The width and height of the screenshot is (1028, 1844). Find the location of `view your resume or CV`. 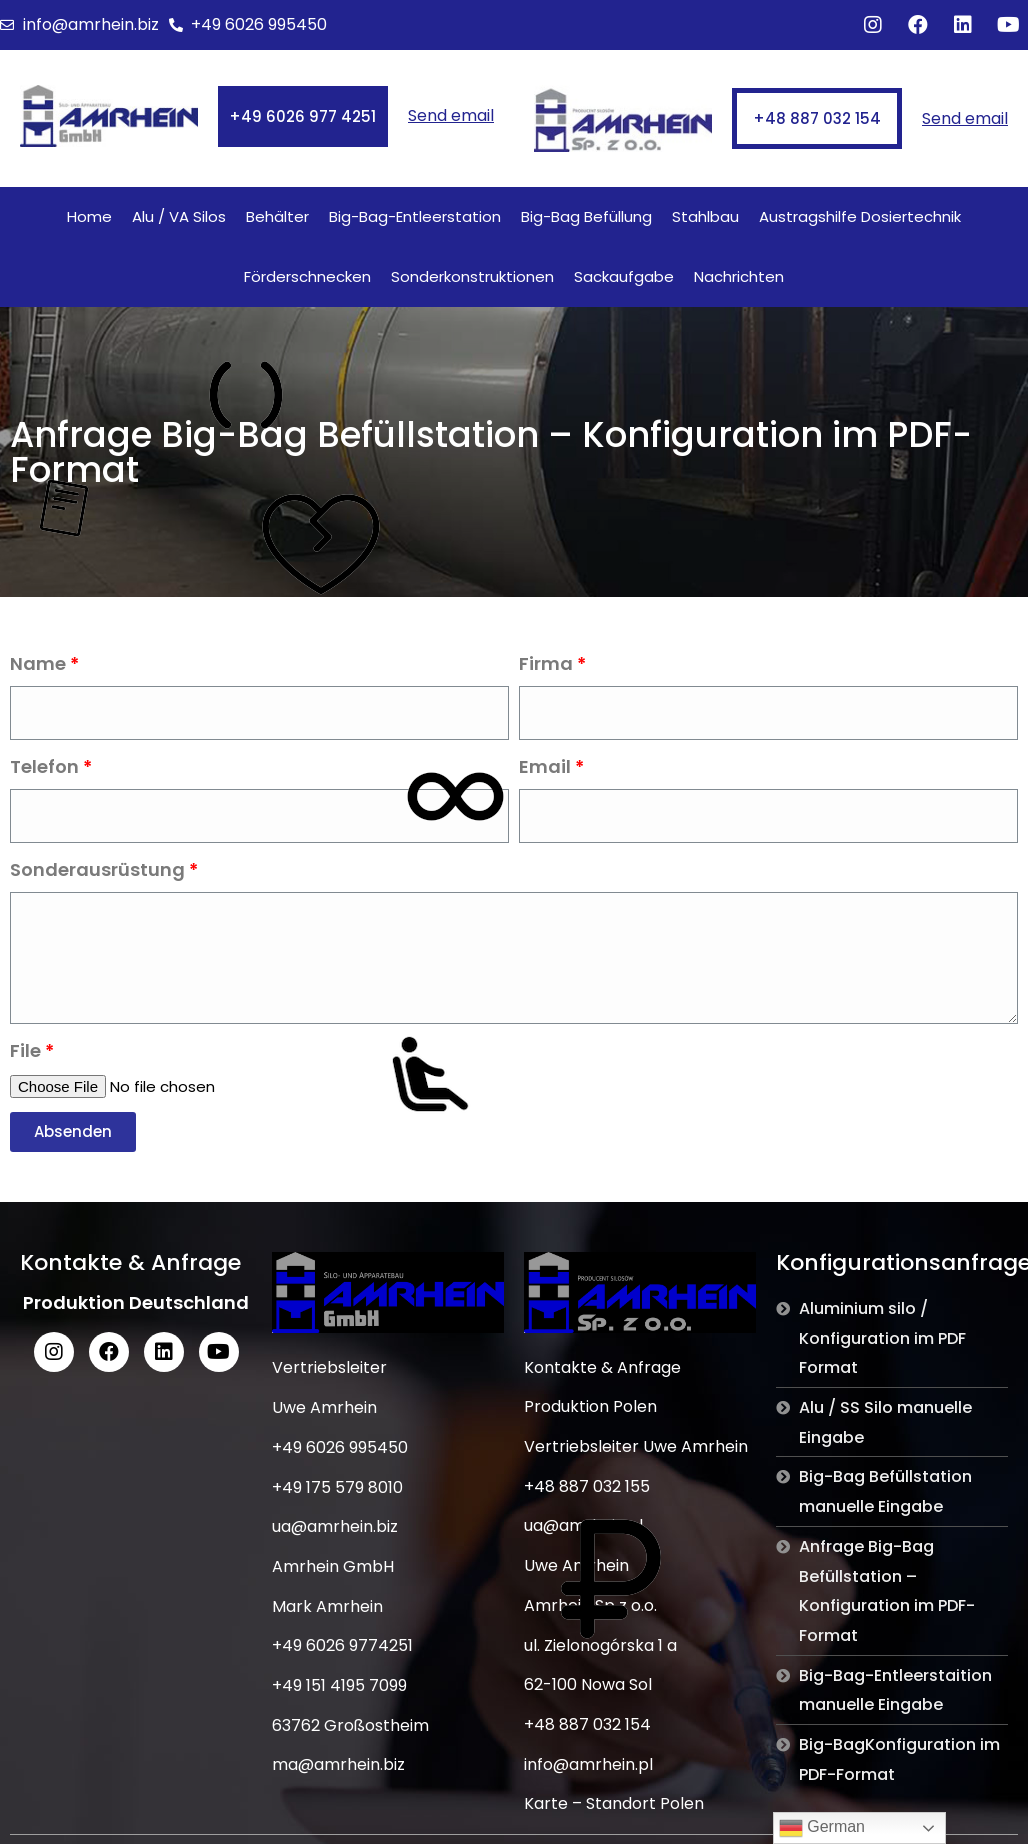

view your resume or CV is located at coordinates (64, 508).